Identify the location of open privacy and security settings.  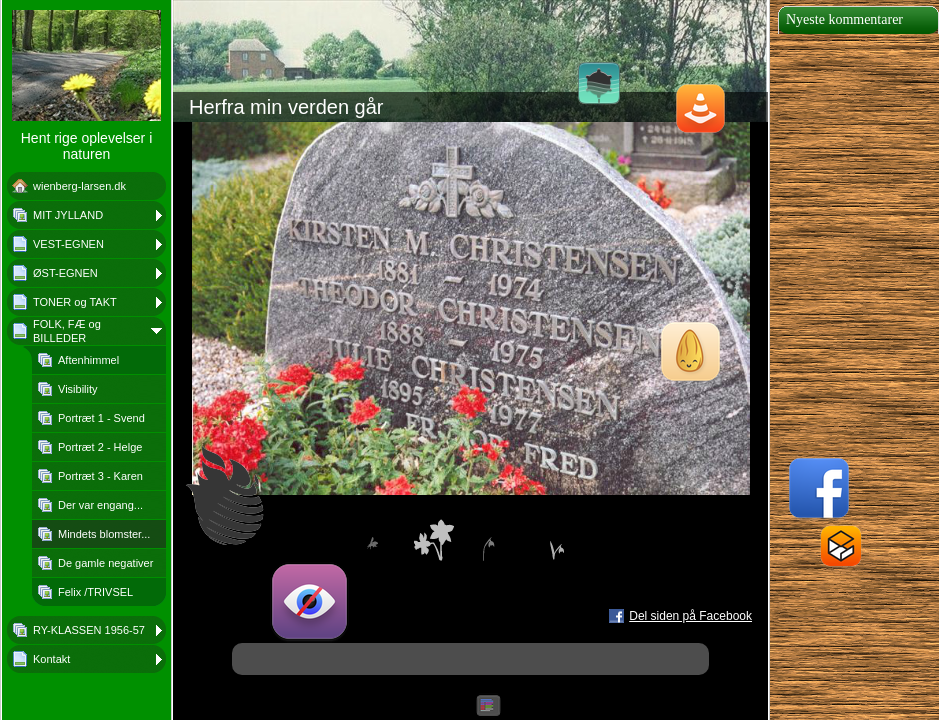
(309, 601).